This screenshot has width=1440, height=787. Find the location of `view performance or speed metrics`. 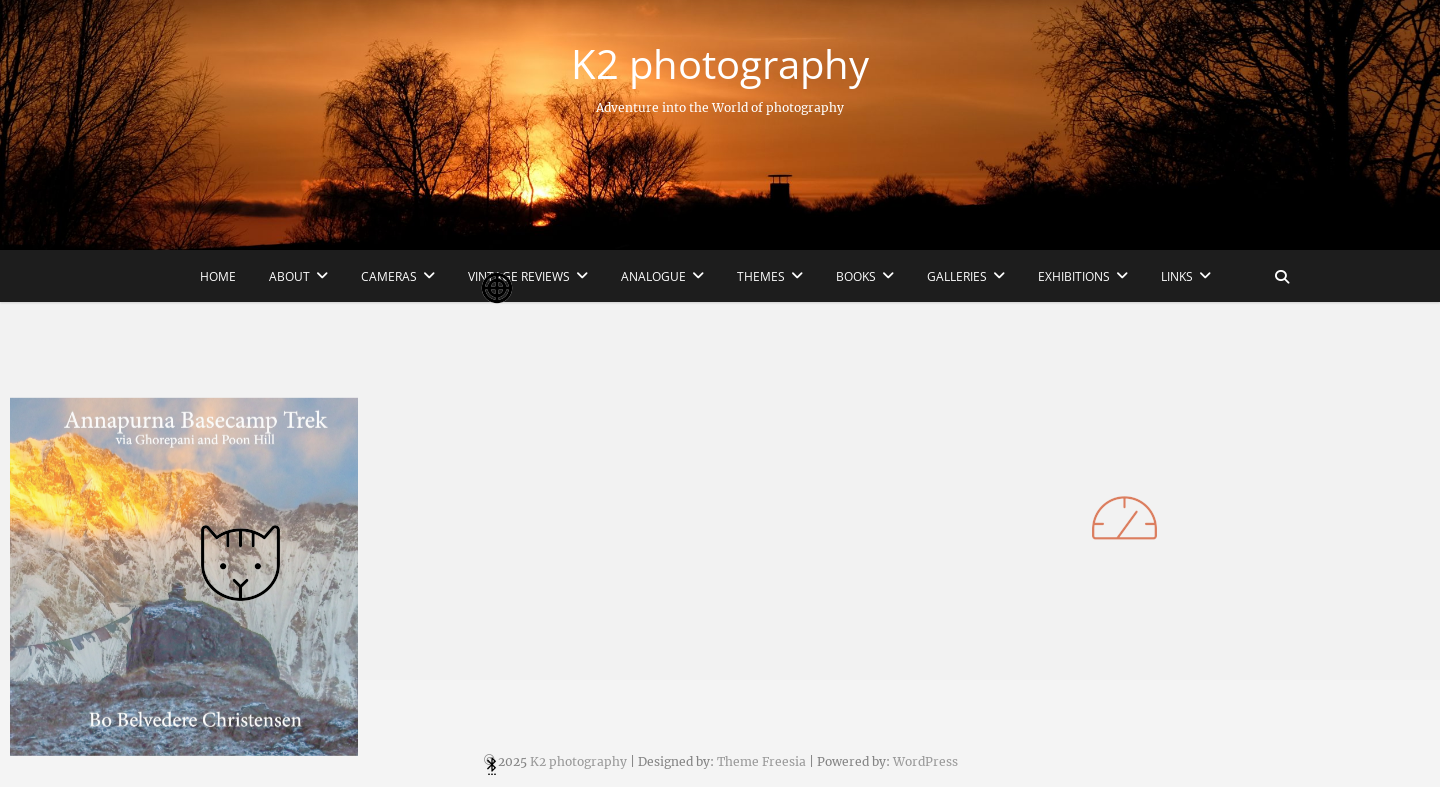

view performance or speed metrics is located at coordinates (1124, 521).